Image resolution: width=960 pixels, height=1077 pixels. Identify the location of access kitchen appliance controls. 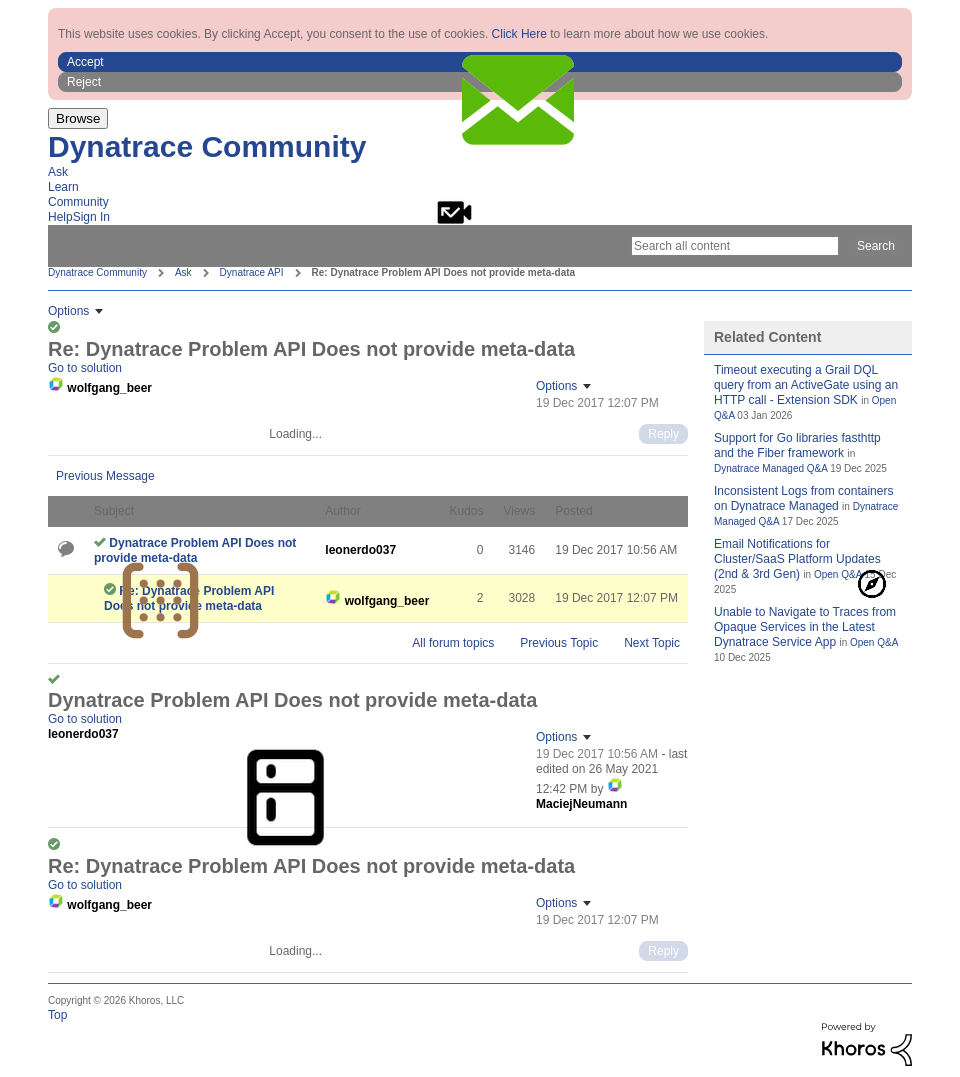
(285, 797).